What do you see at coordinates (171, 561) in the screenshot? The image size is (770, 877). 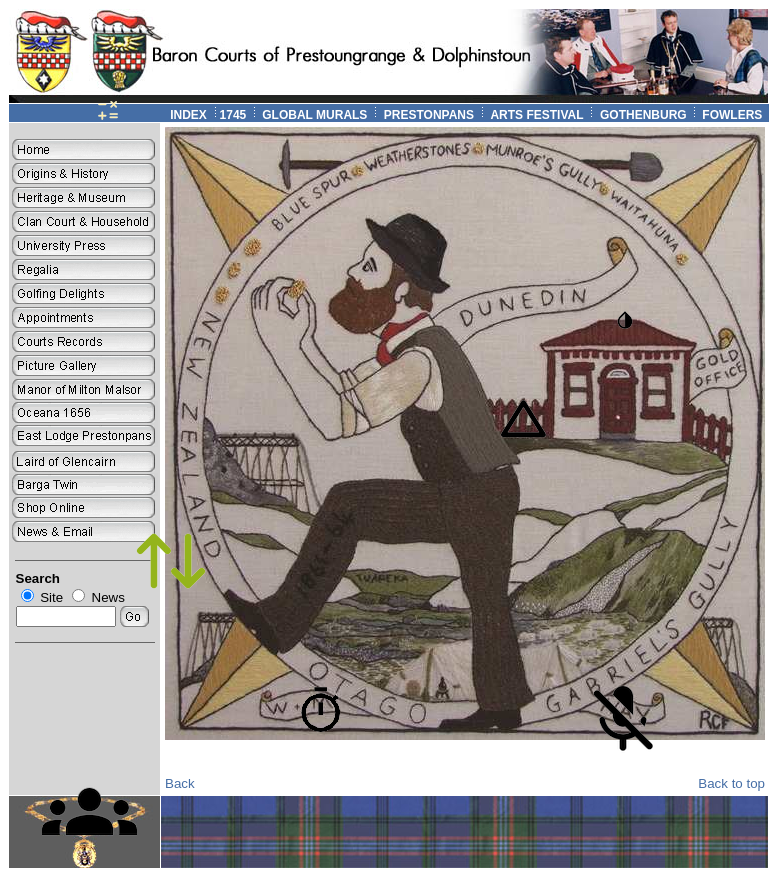 I see `sort items in ascending or descending order` at bounding box center [171, 561].